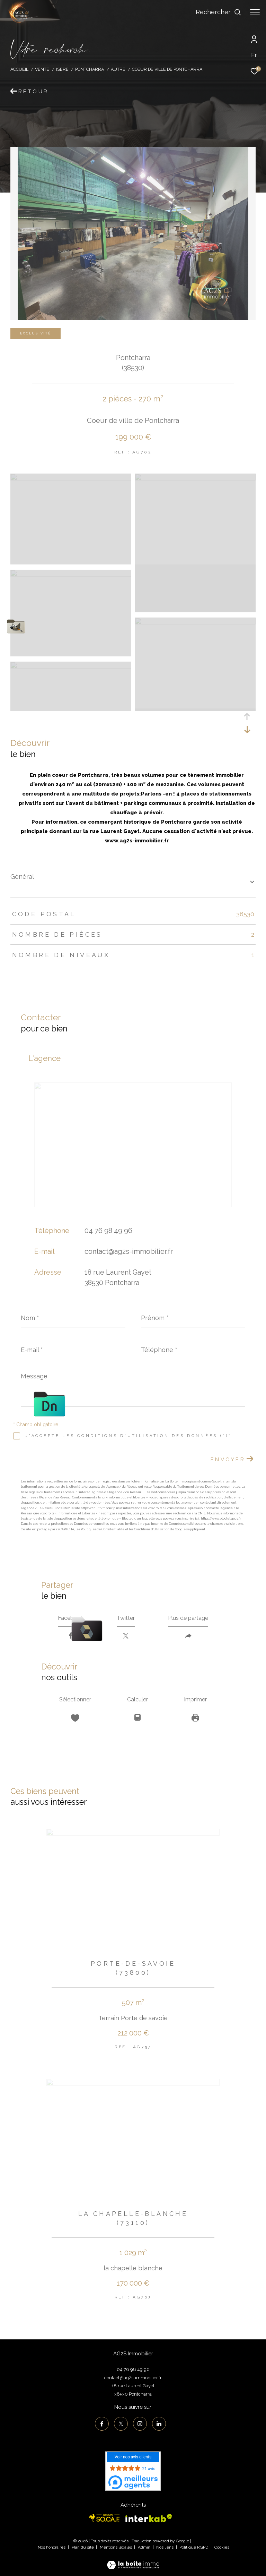 The height and width of the screenshot is (2576, 266). I want to click on open GIMP project files folder, so click(16, 627).